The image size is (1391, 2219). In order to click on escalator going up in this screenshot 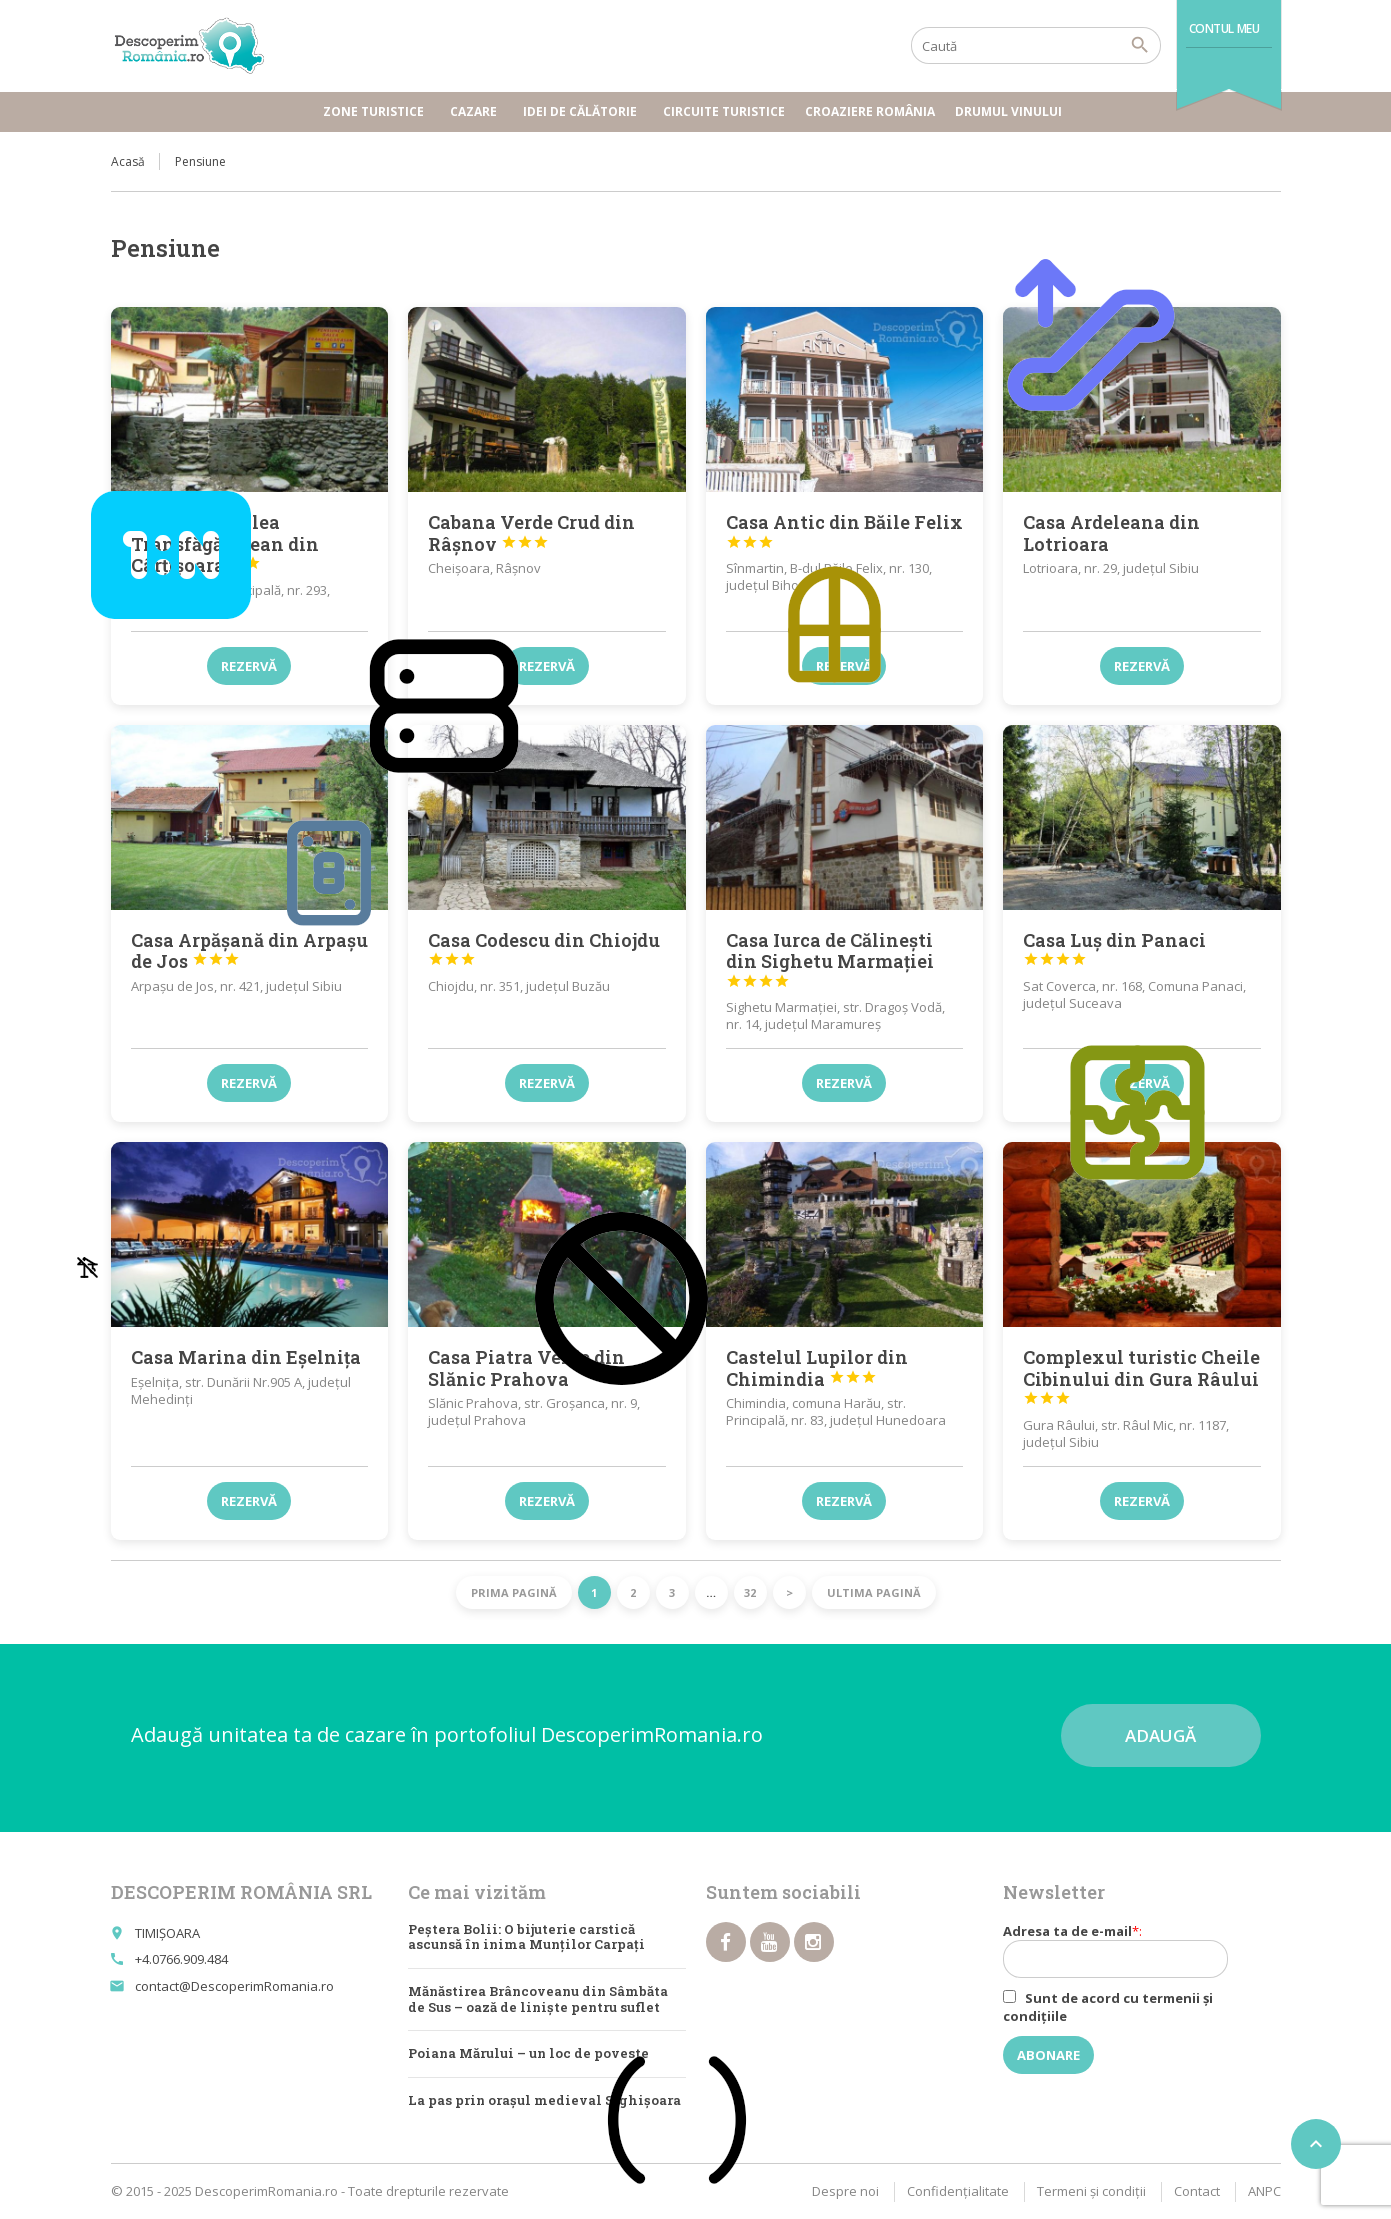, I will do `click(1091, 335)`.